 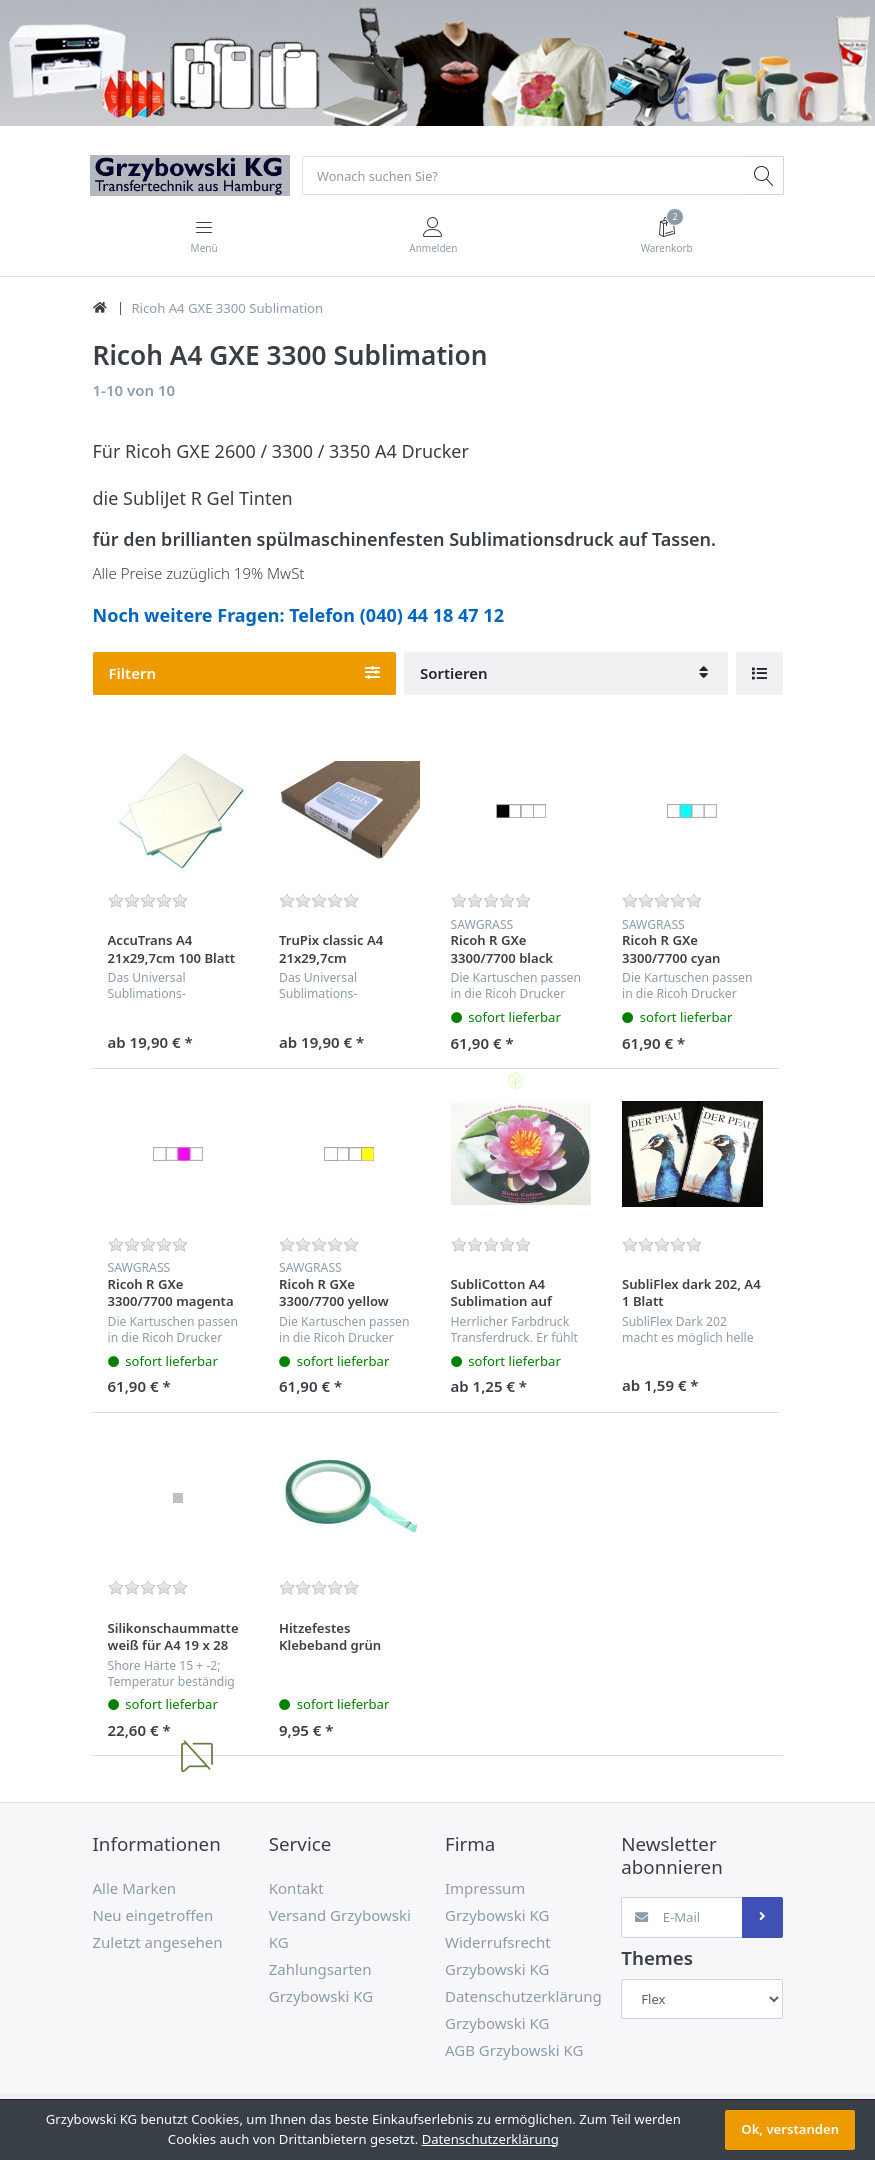 What do you see at coordinates (515, 1080) in the screenshot?
I see `indicates grain or wheat content in food items` at bounding box center [515, 1080].